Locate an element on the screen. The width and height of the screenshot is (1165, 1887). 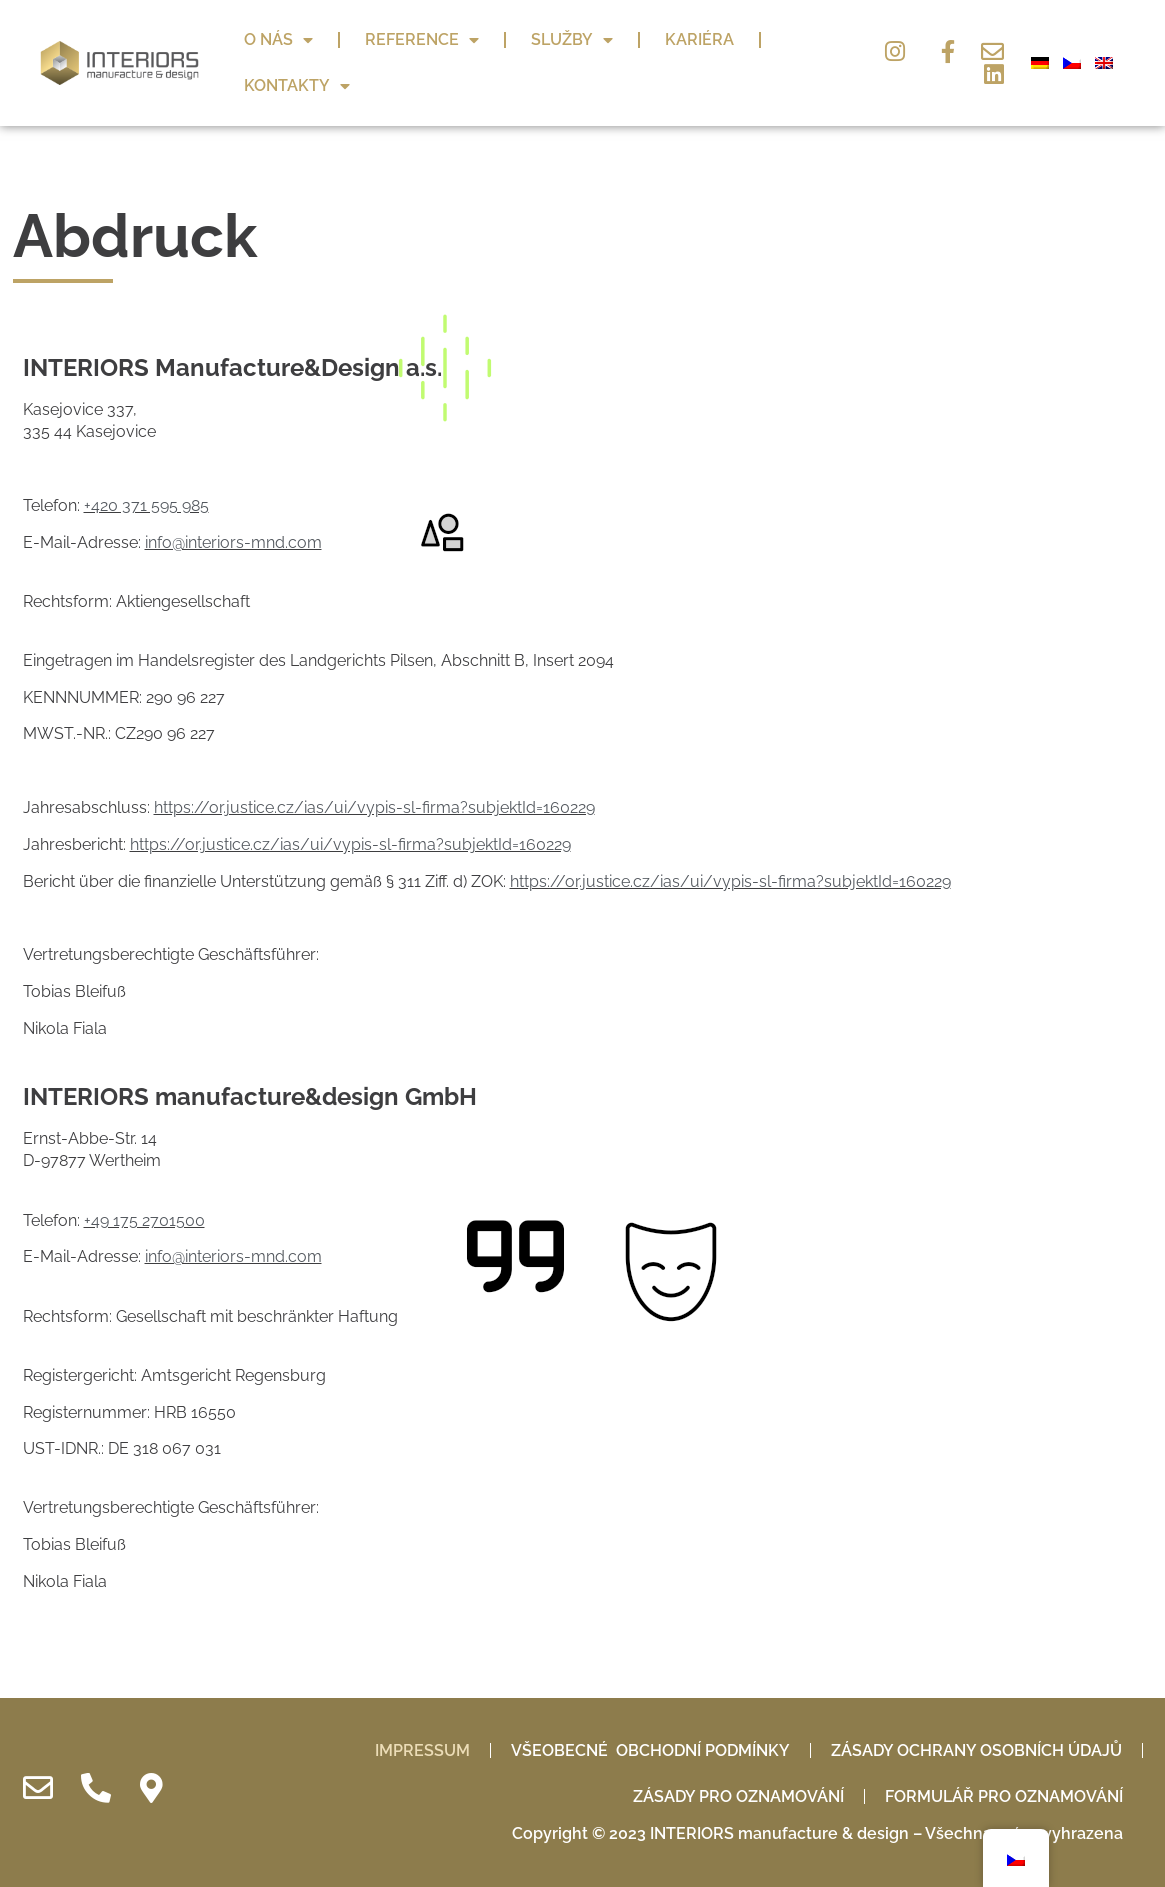
access shape tools or drawing elements is located at coordinates (443, 534).